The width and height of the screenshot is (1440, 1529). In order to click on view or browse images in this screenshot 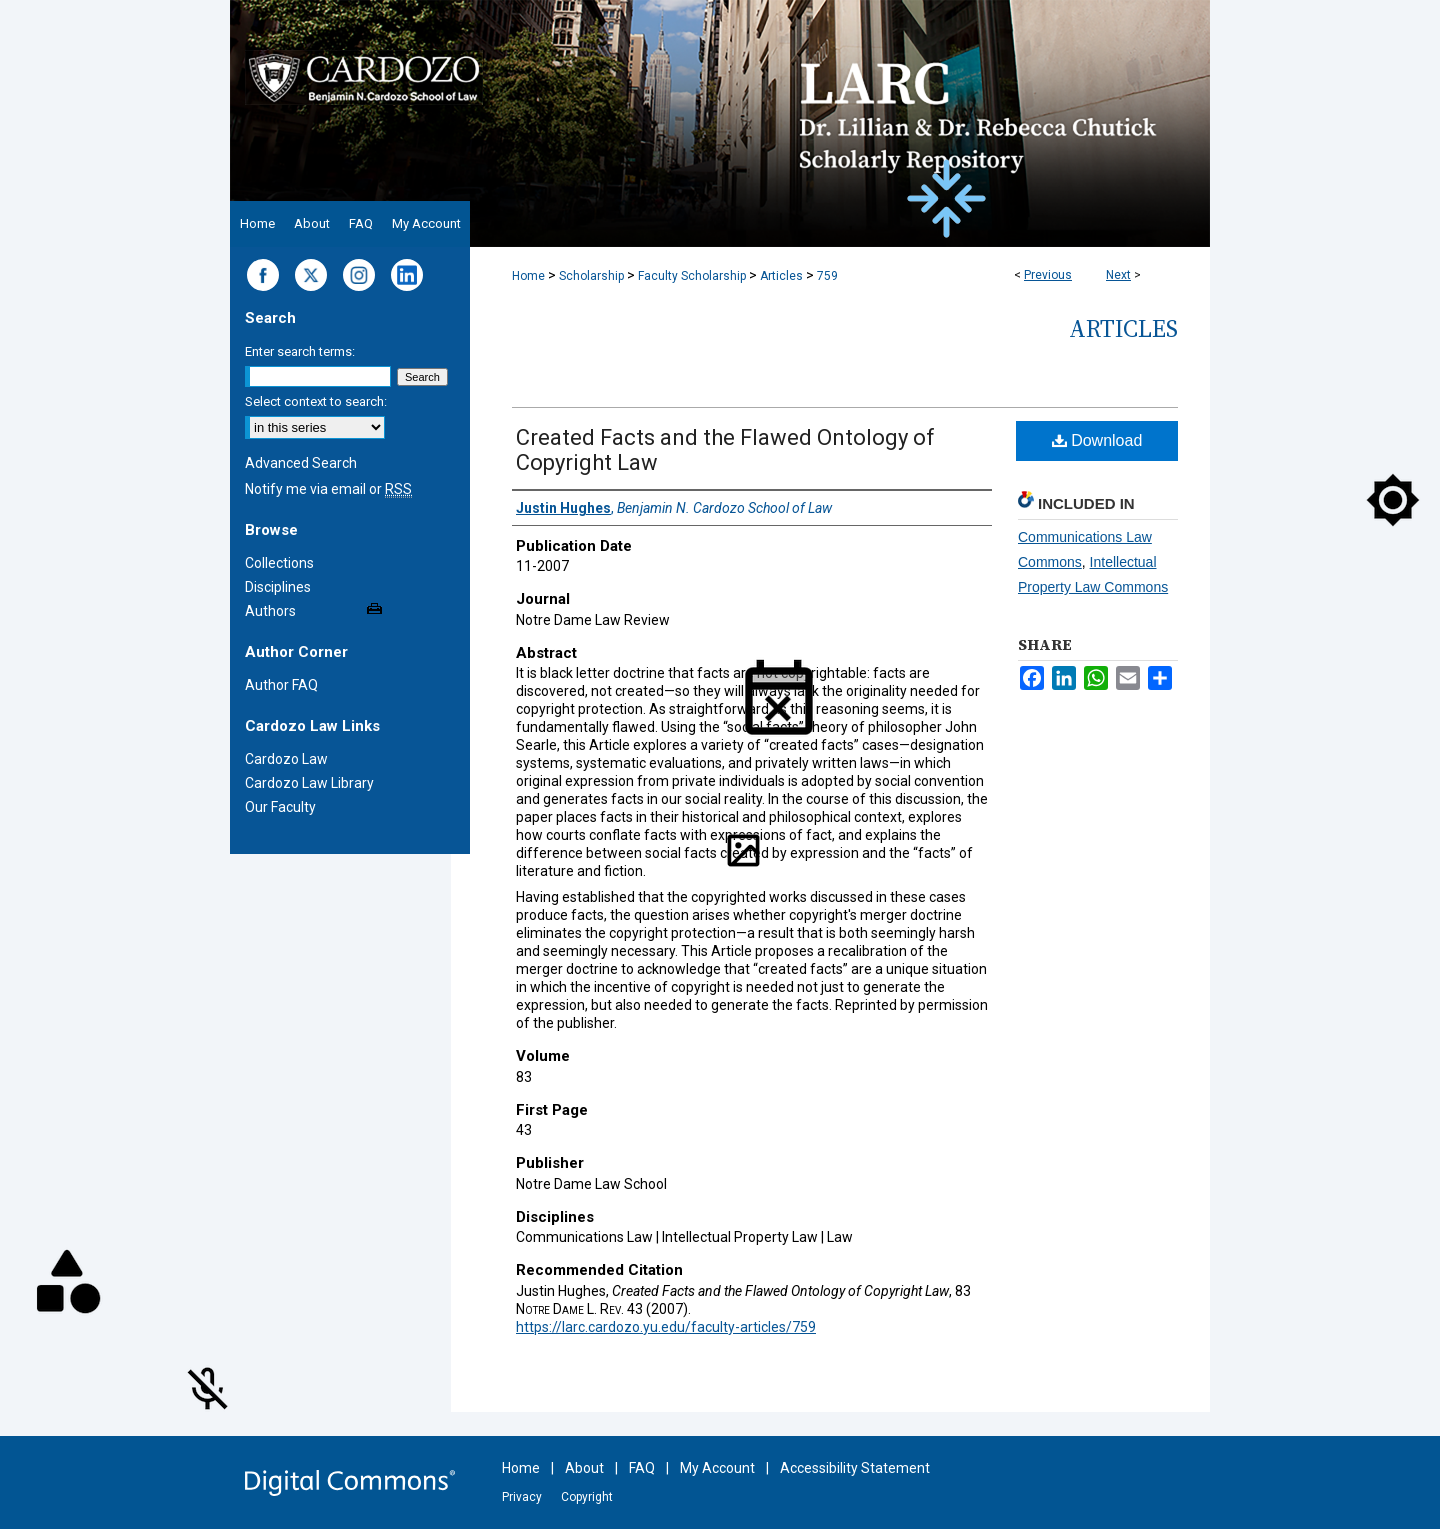, I will do `click(743, 850)`.